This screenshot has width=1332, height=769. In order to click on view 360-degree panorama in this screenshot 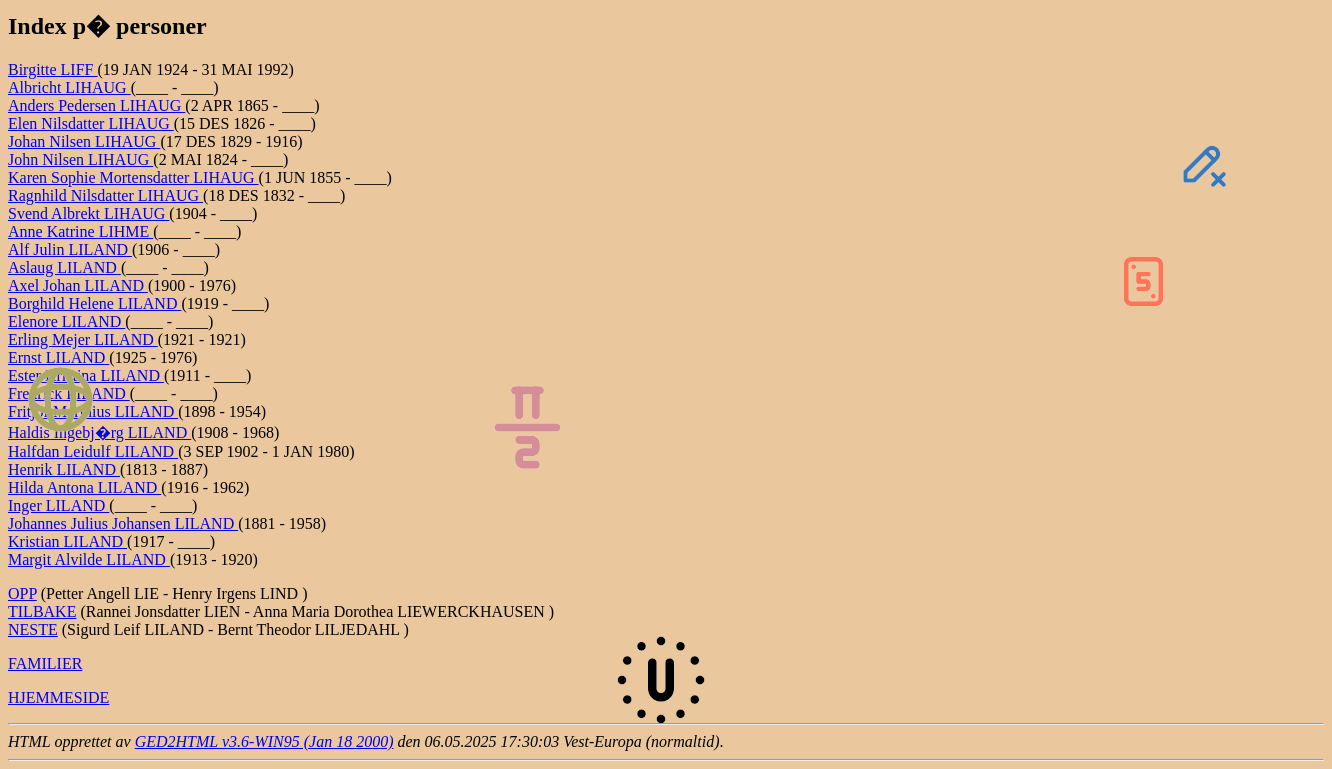, I will do `click(60, 399)`.